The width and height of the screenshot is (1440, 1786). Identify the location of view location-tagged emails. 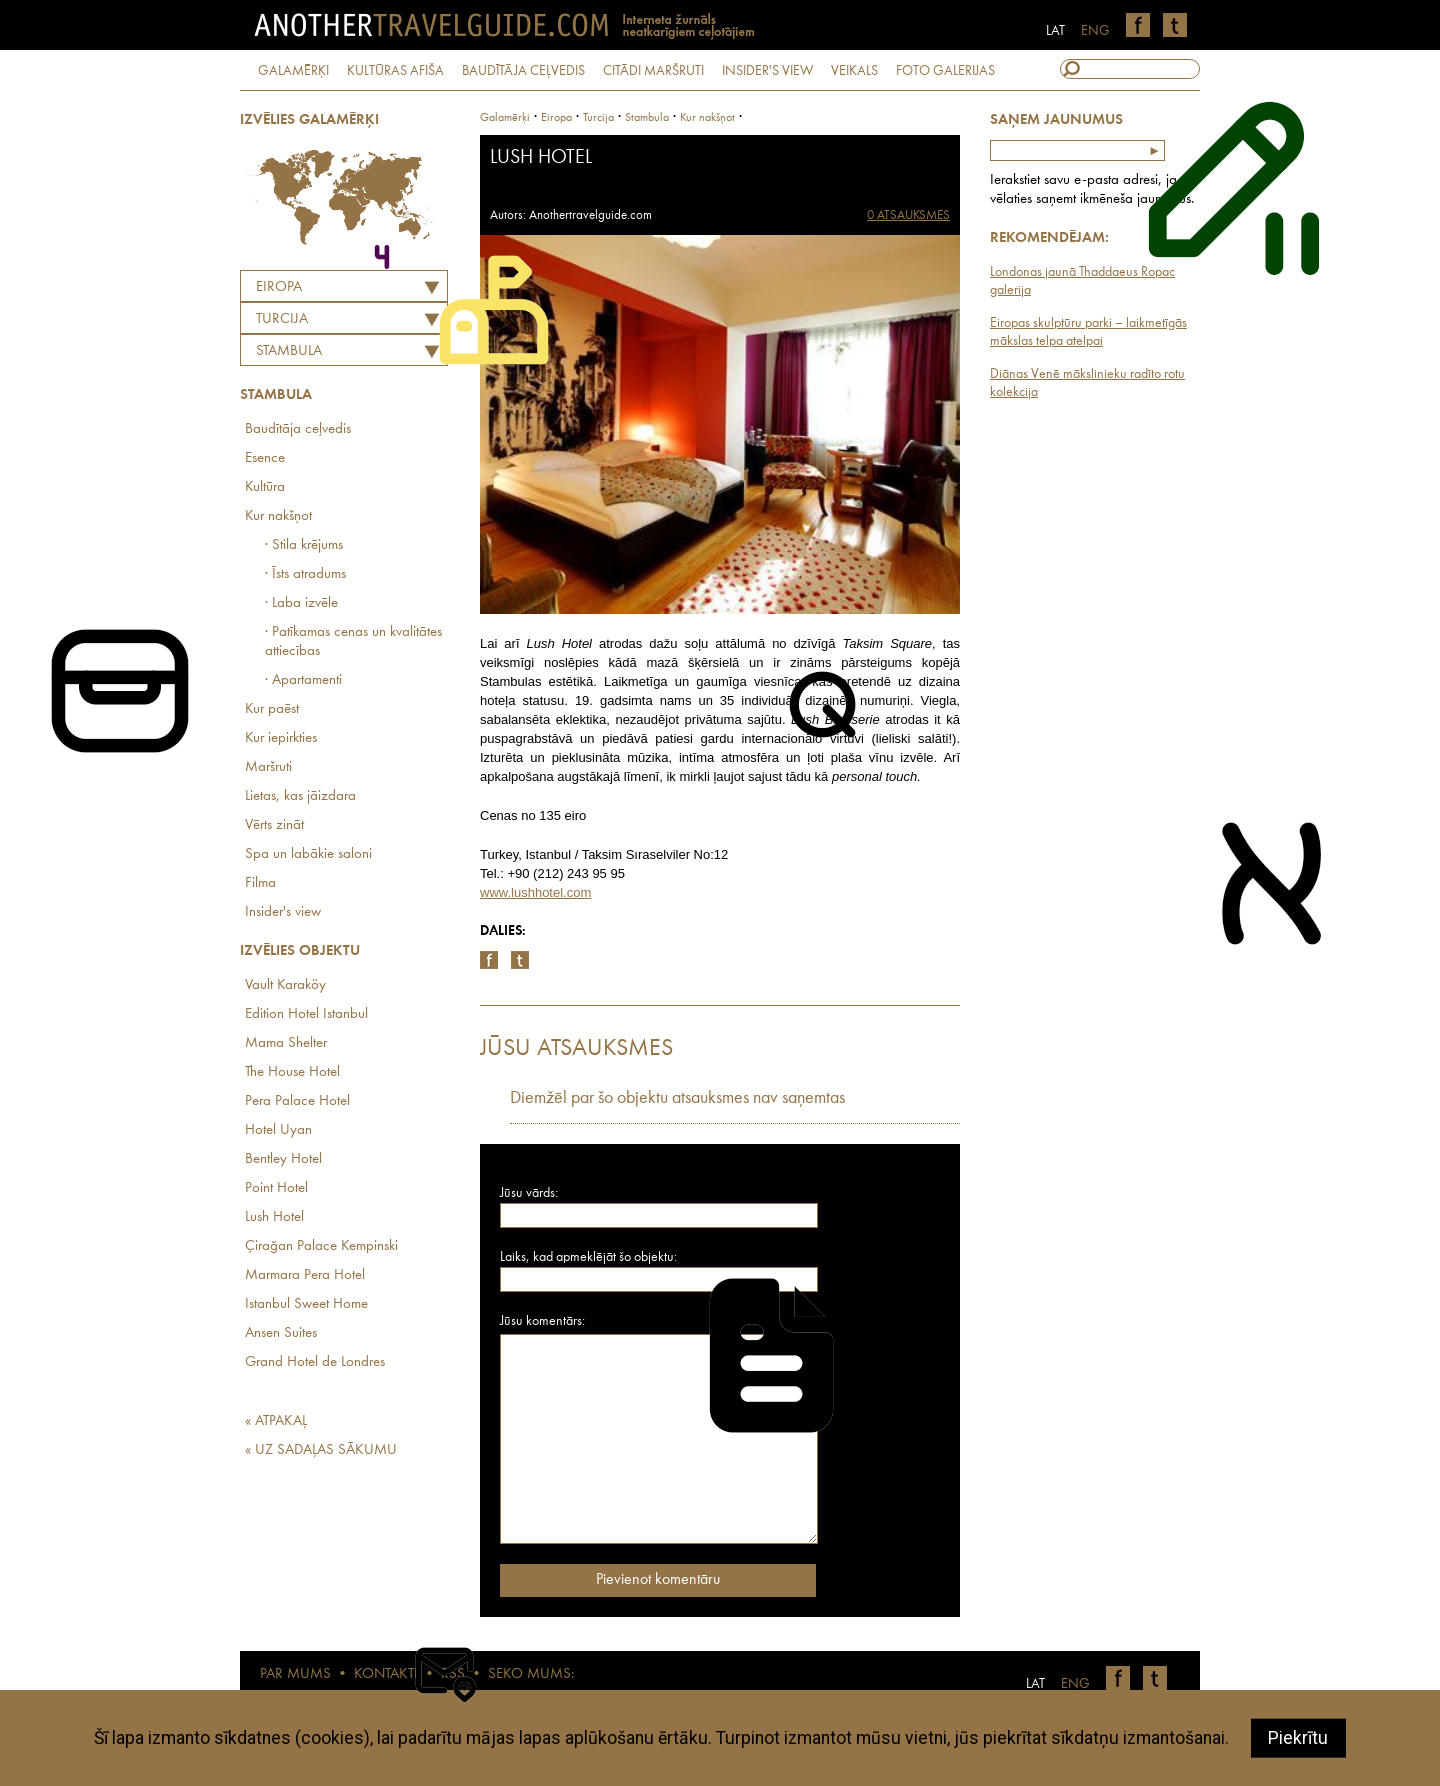
(444, 1670).